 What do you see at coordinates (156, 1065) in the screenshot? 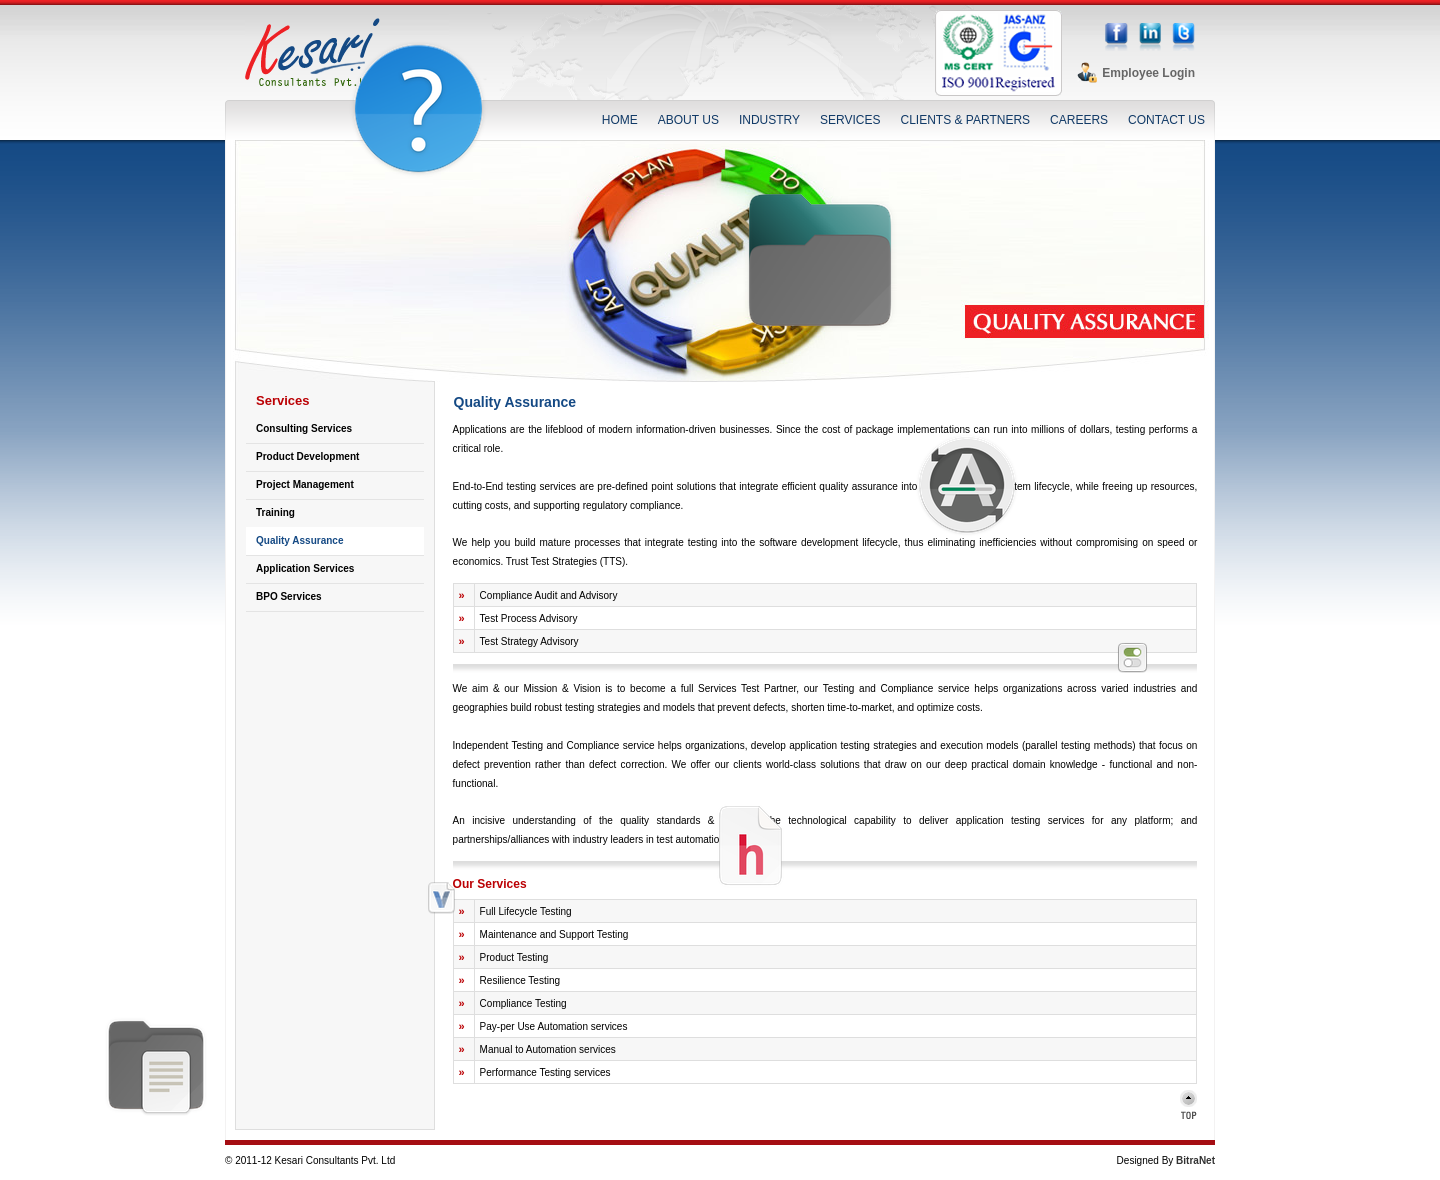
I see `open a file from folder` at bounding box center [156, 1065].